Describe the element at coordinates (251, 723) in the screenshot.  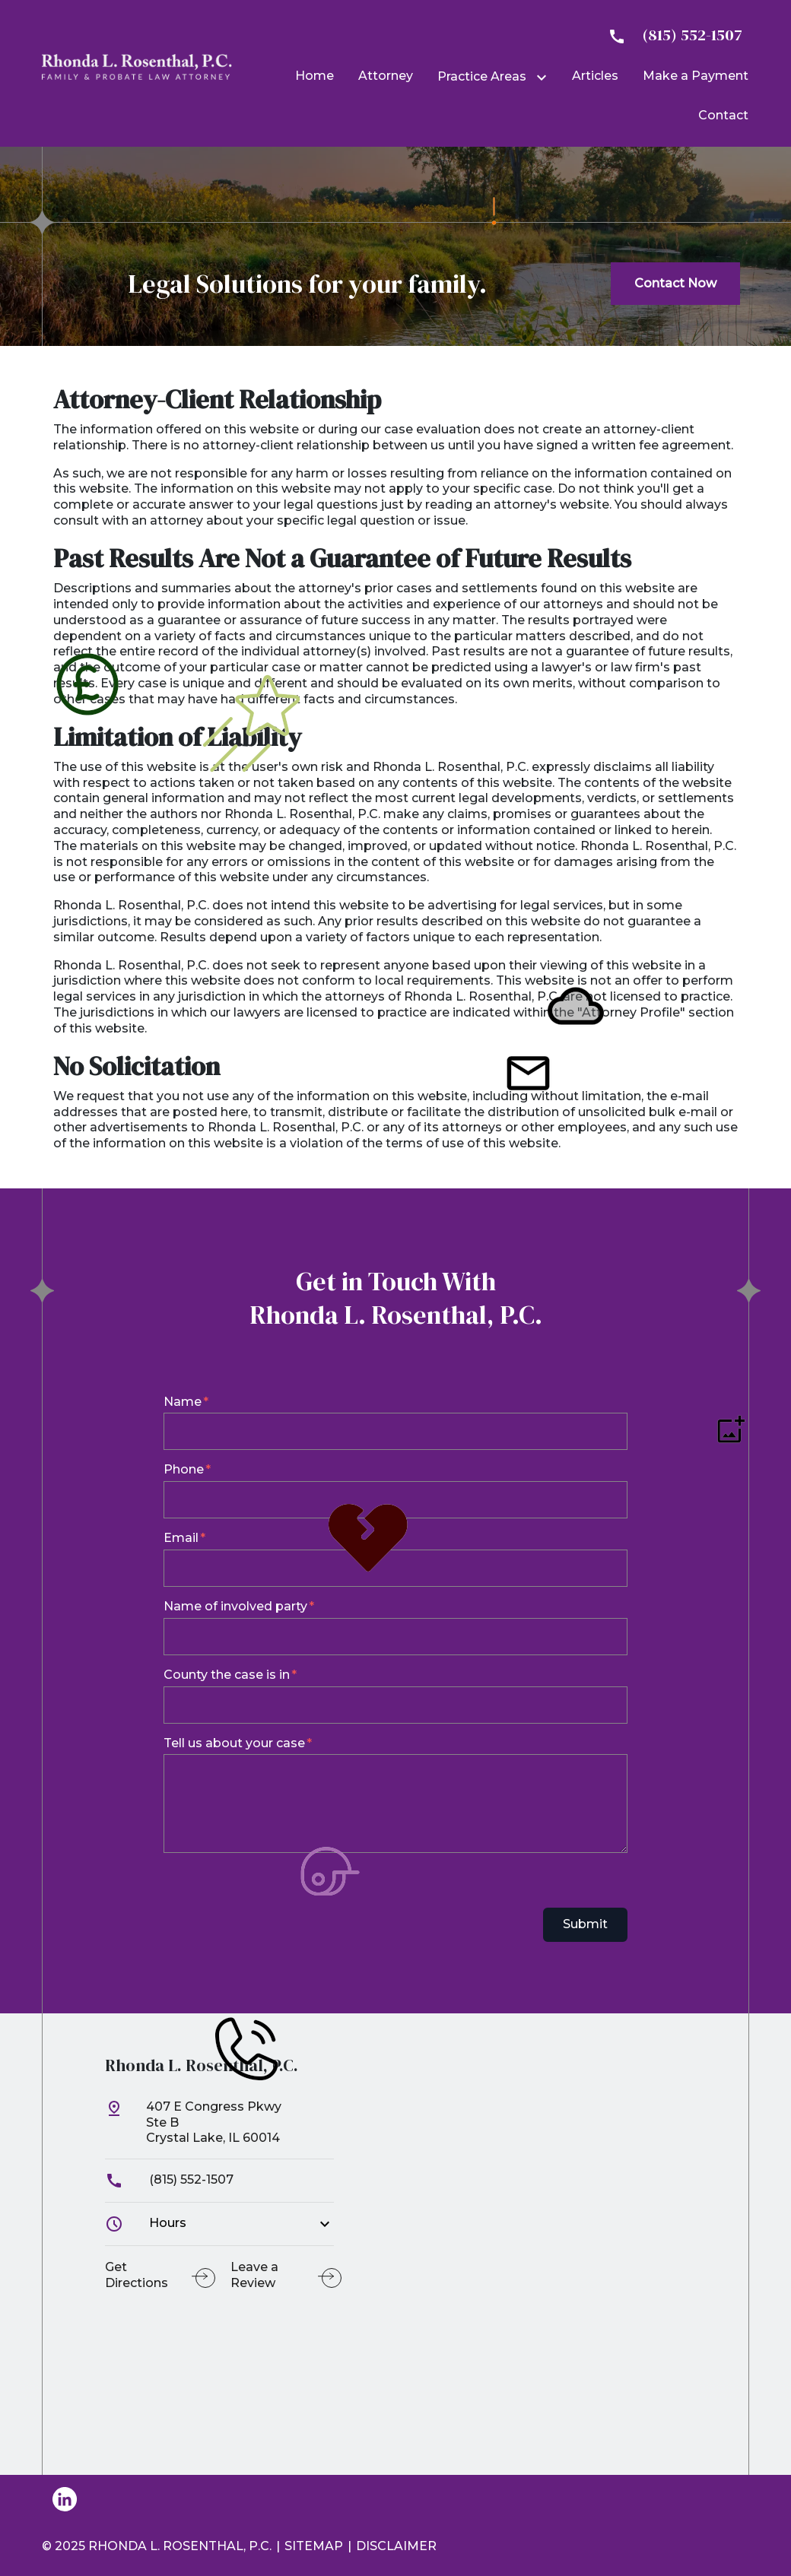
I see `add to favorites or wishlist` at that location.